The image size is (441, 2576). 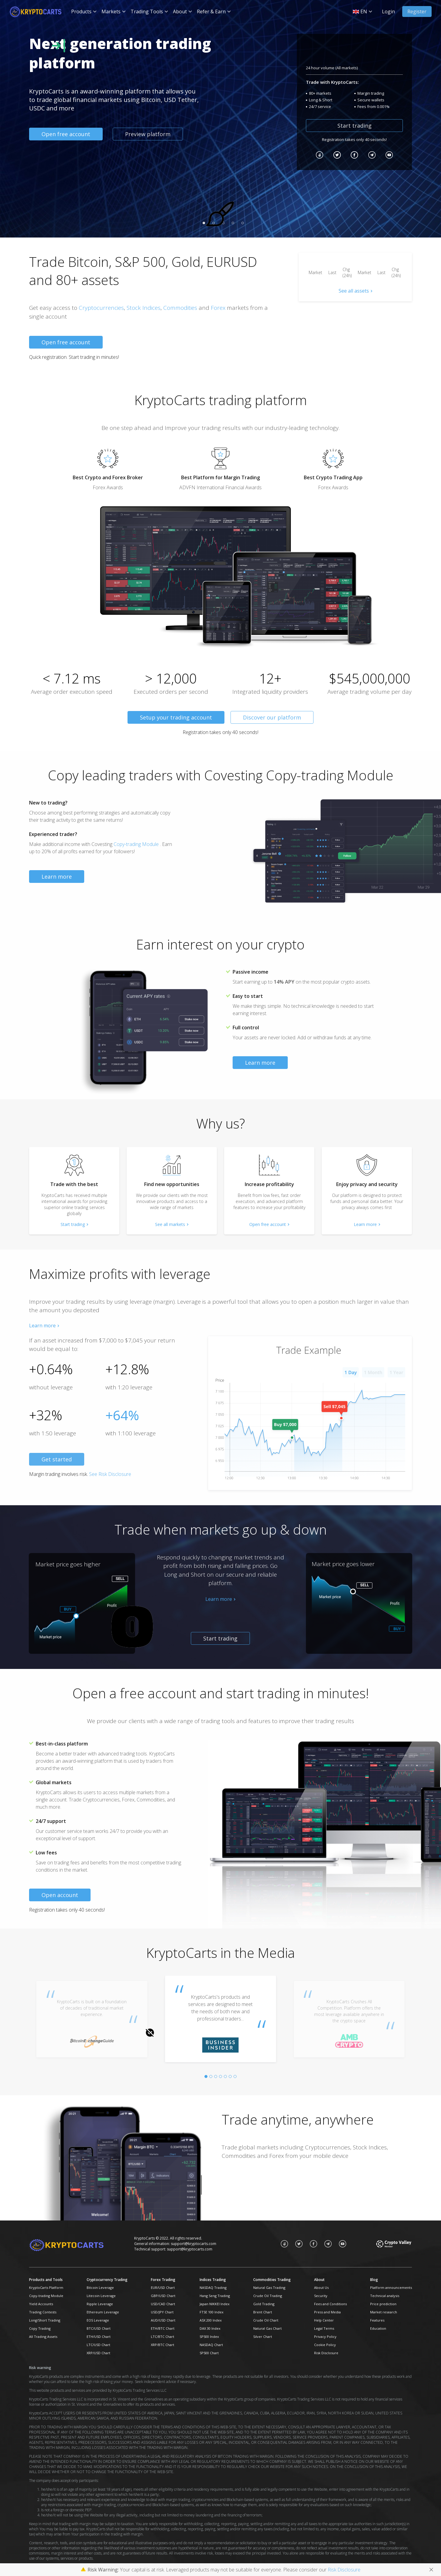 What do you see at coordinates (221, 214) in the screenshot?
I see `access drawing or painting tools` at bounding box center [221, 214].